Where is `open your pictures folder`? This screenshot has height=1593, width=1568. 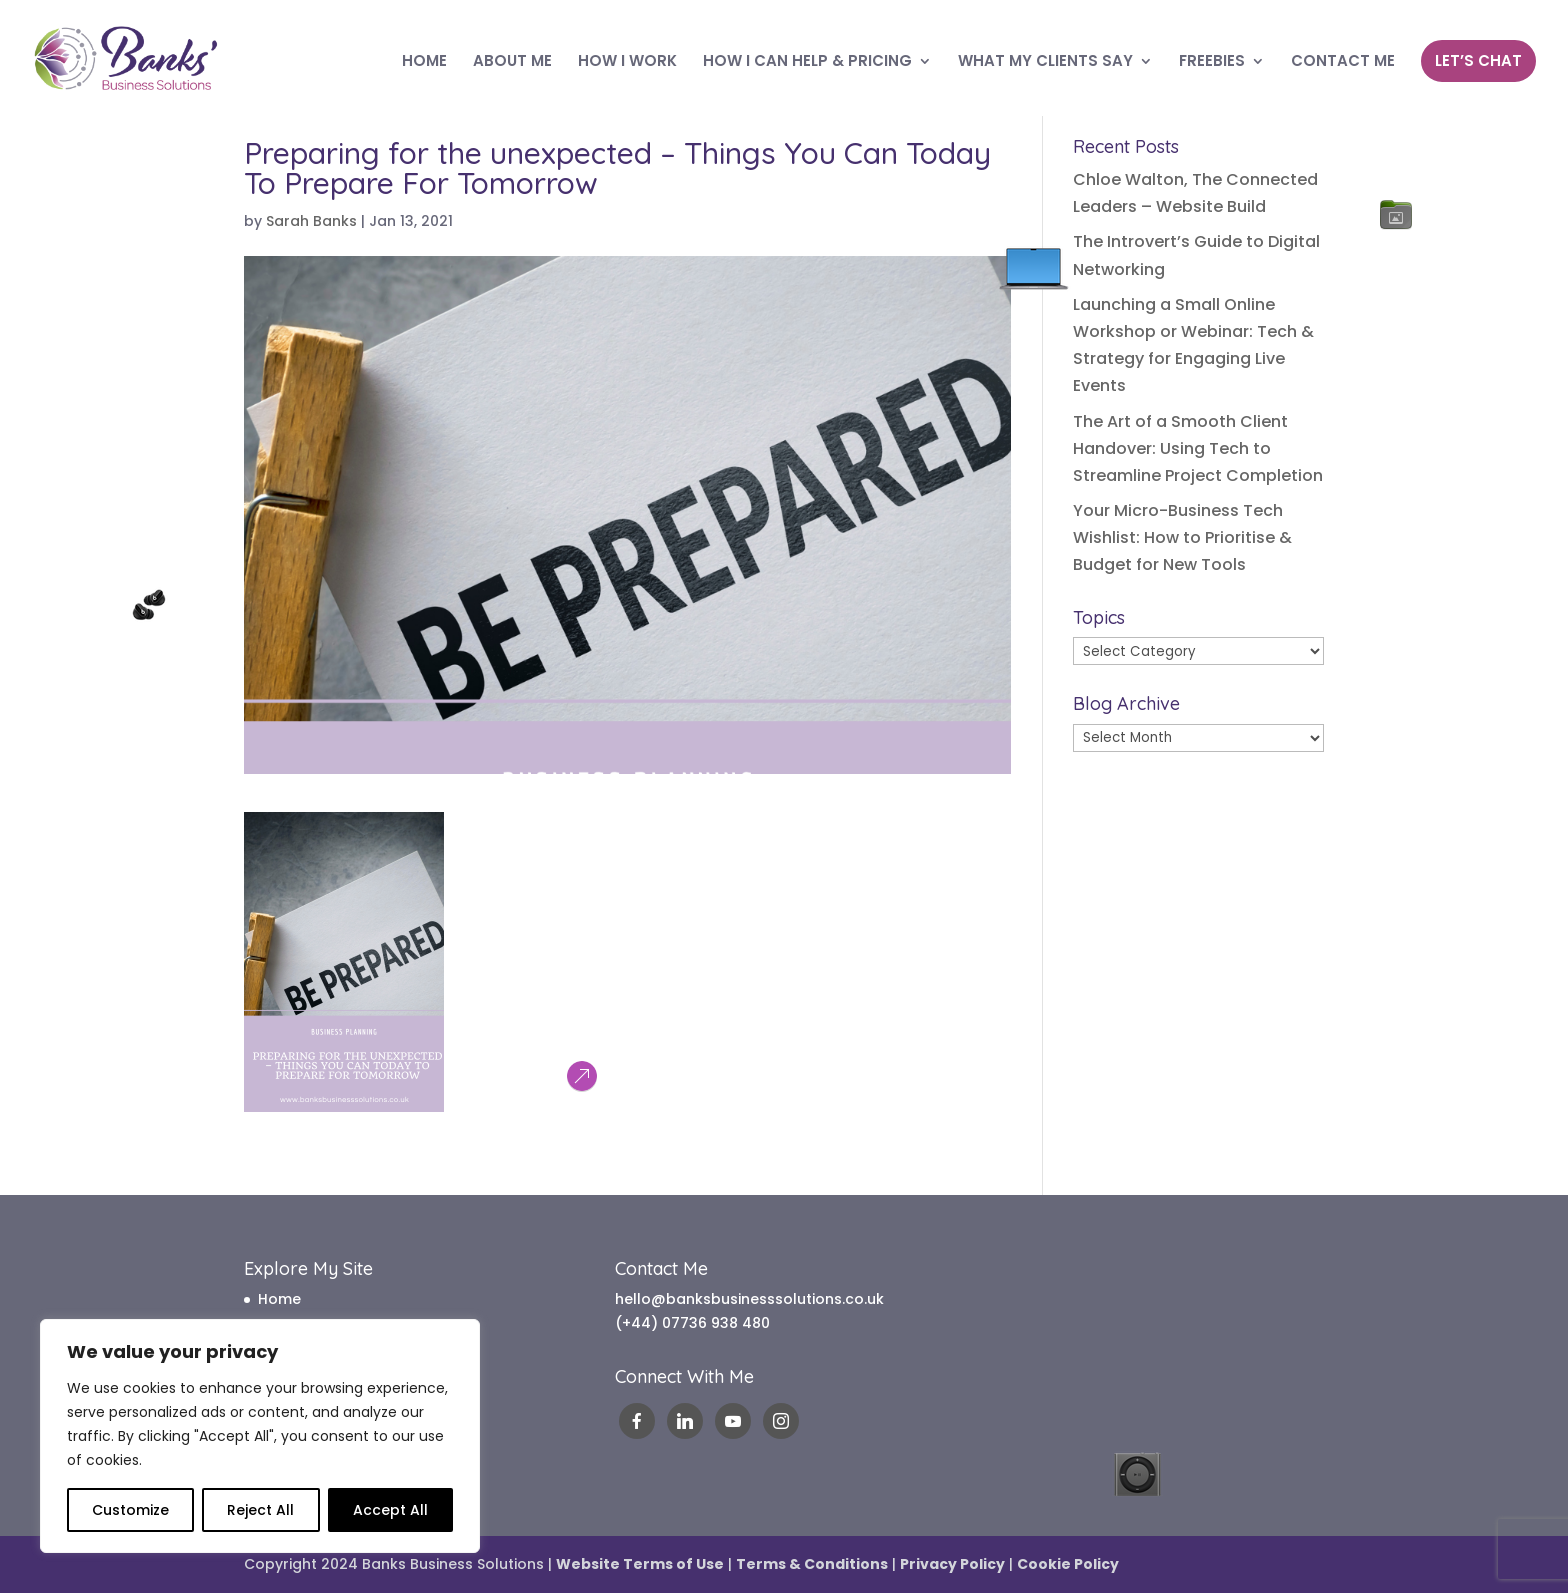 open your pictures folder is located at coordinates (1396, 214).